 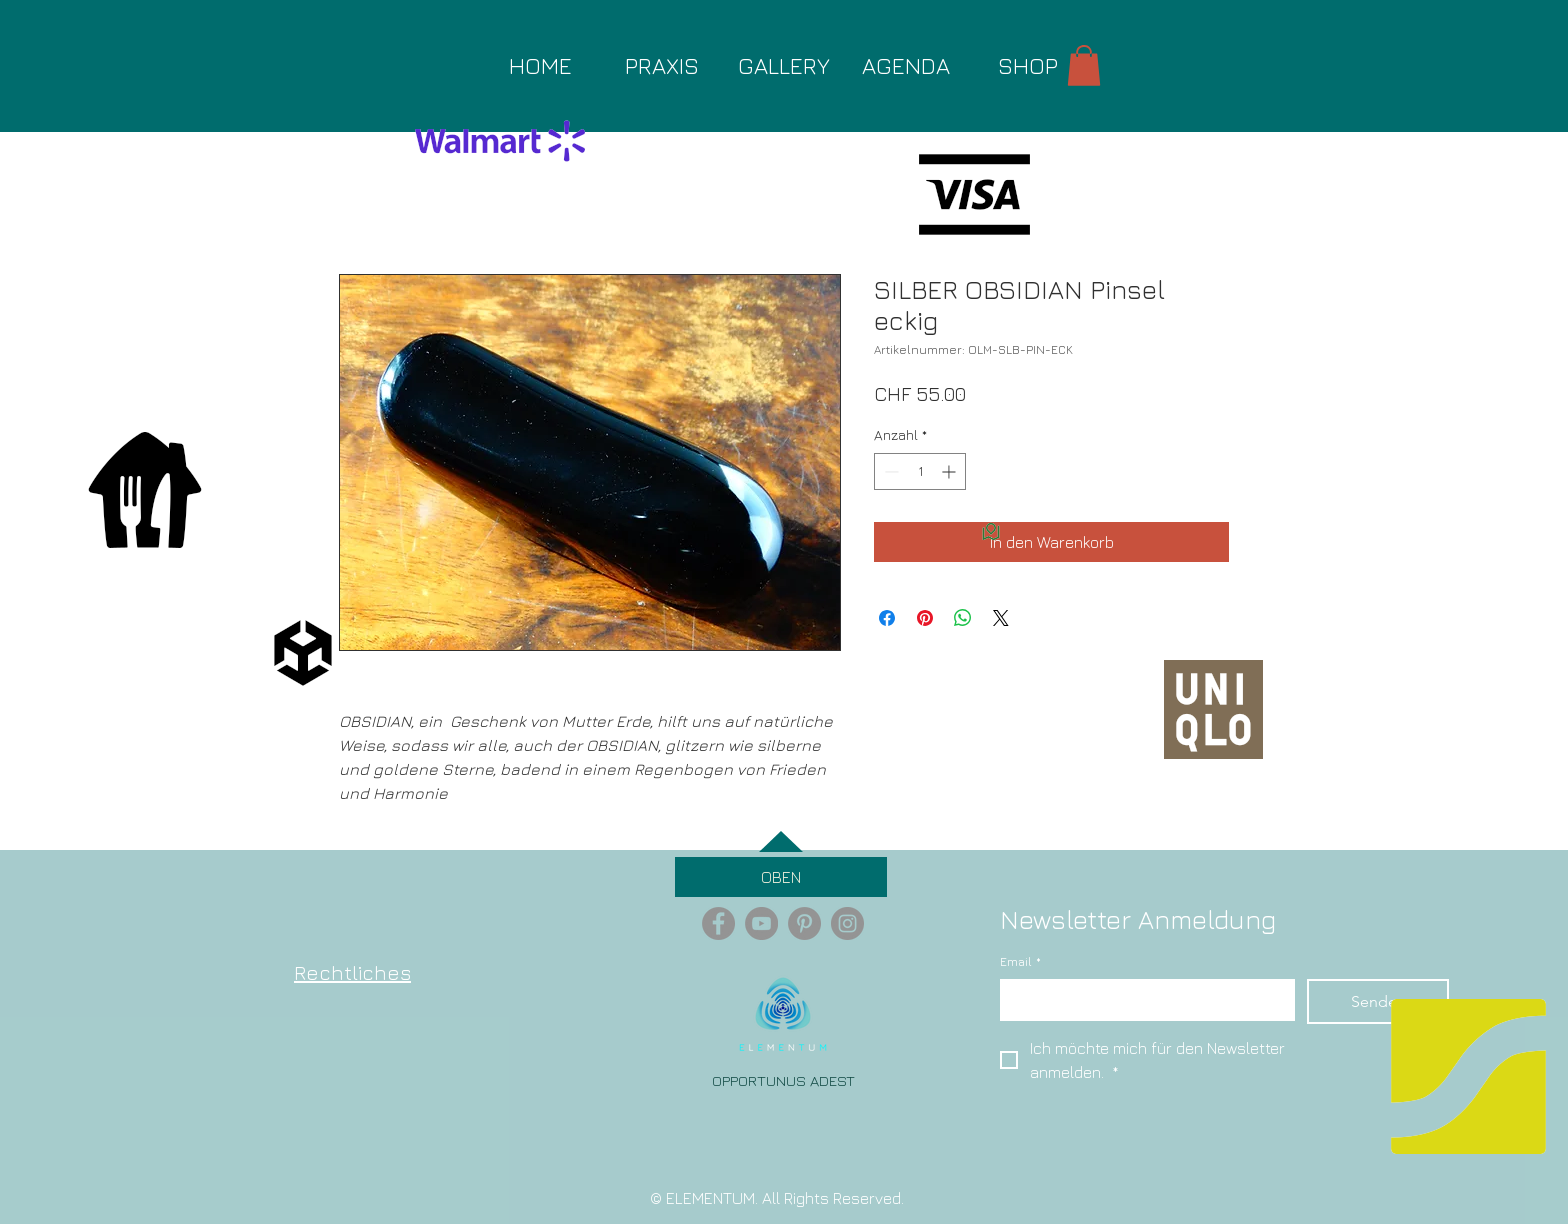 What do you see at coordinates (500, 141) in the screenshot?
I see `open the Walmart app` at bounding box center [500, 141].